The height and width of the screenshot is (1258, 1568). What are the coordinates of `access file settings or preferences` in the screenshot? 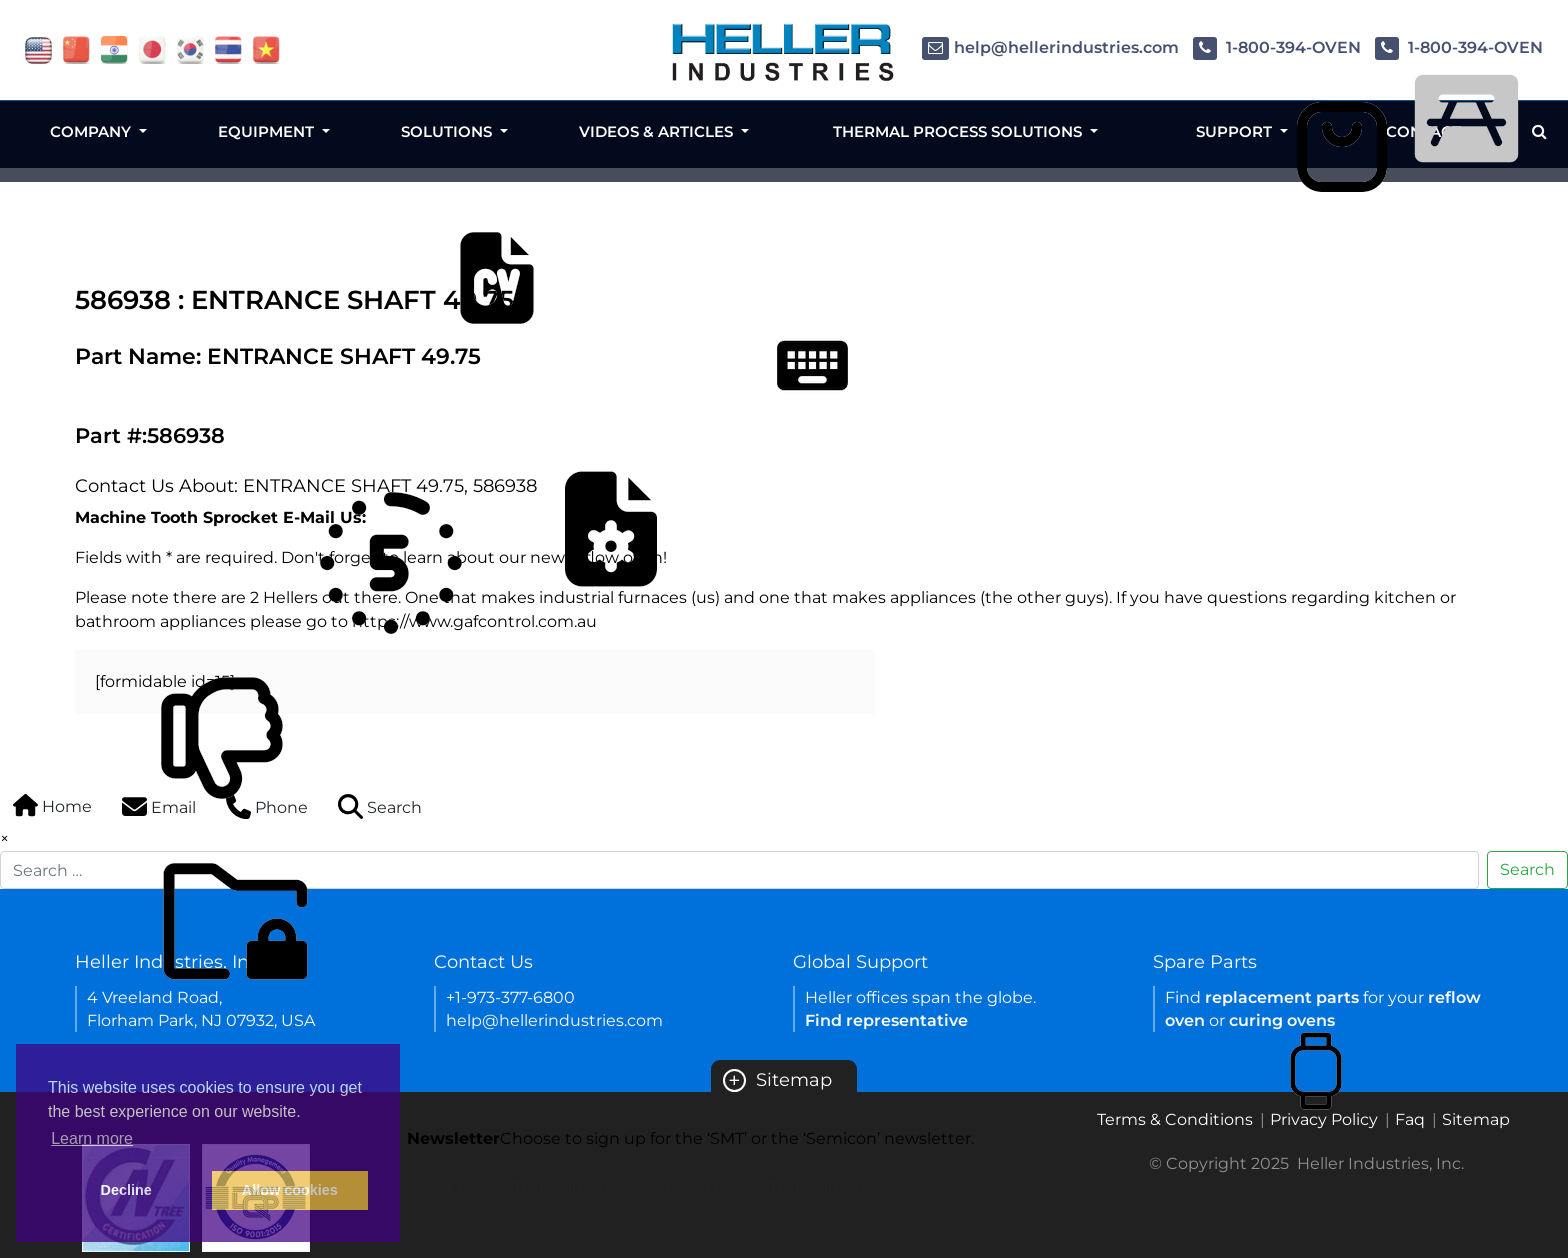 It's located at (611, 529).